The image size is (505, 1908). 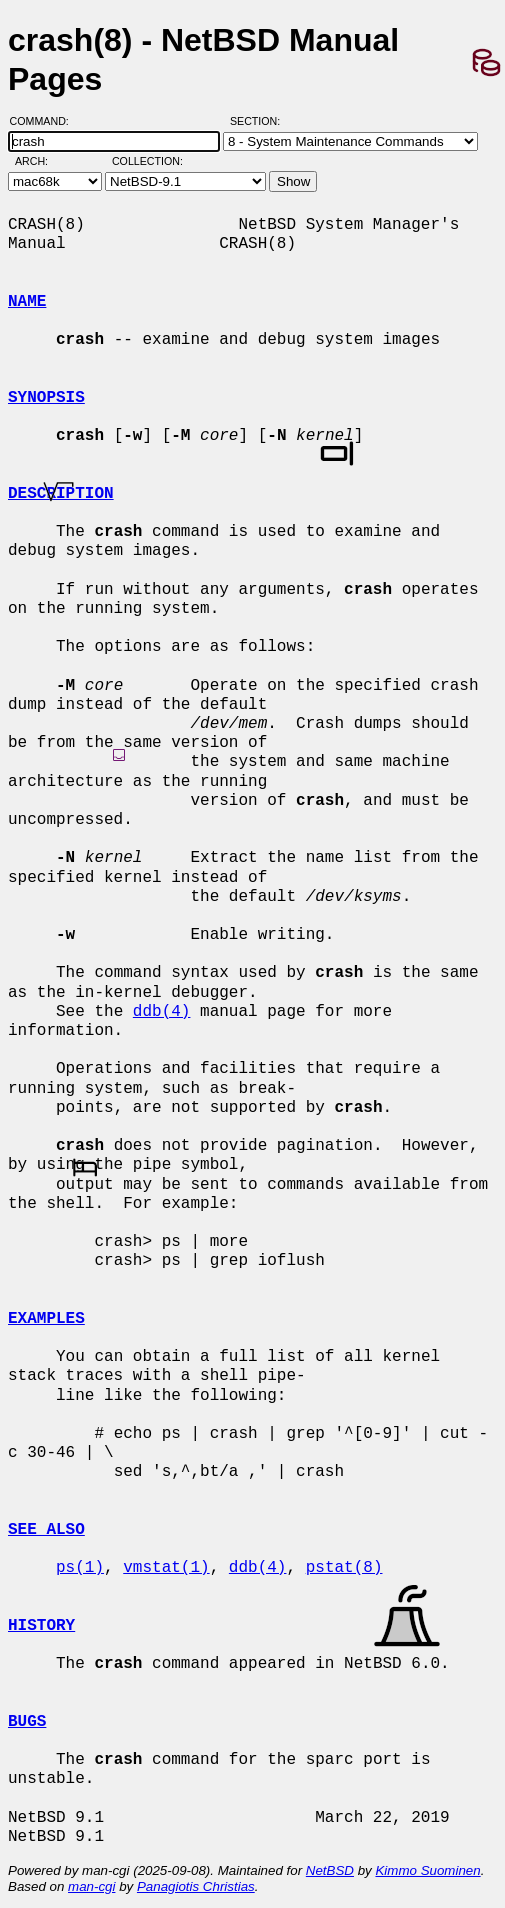 What do you see at coordinates (119, 755) in the screenshot?
I see `access inbox or incoming items` at bounding box center [119, 755].